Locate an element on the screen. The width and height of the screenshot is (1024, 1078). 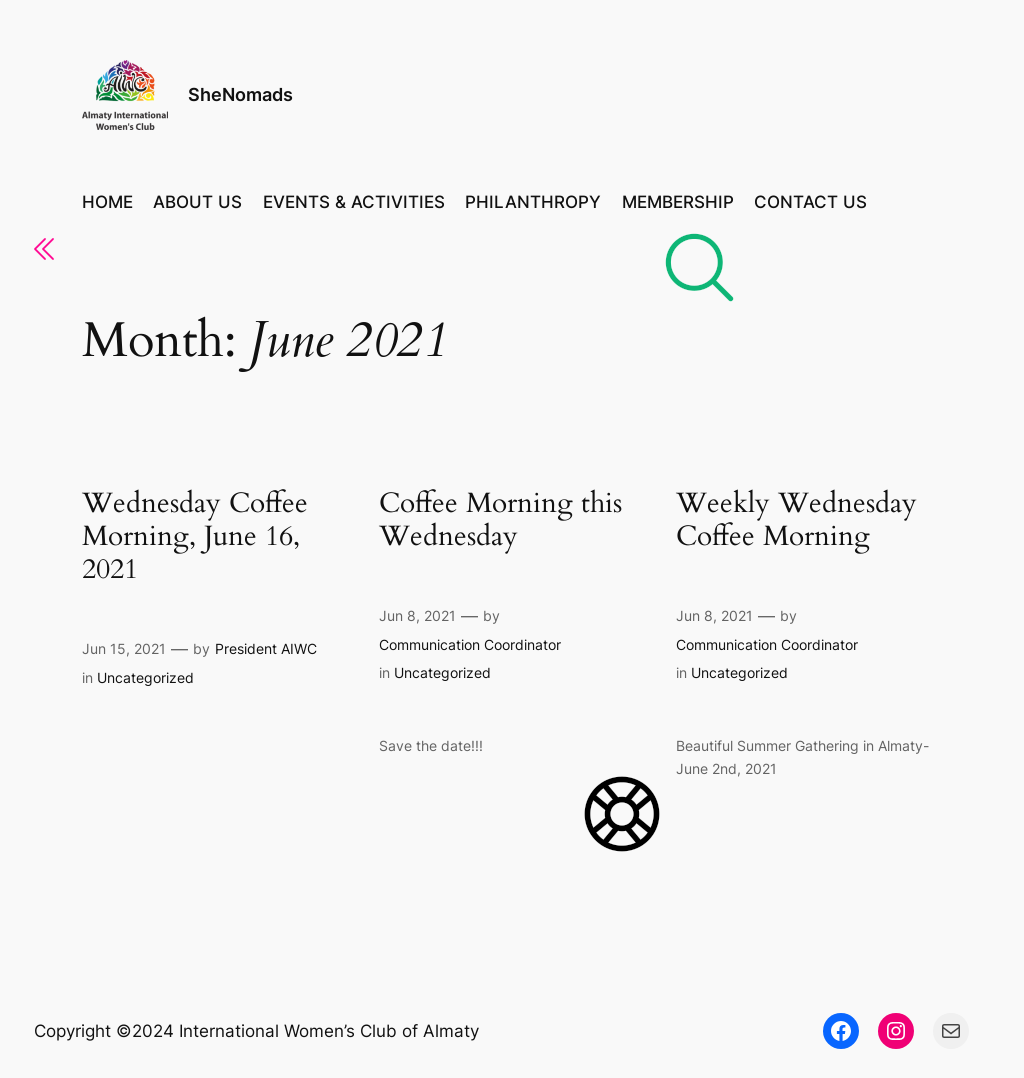
go back to the beginning is located at coordinates (44, 249).